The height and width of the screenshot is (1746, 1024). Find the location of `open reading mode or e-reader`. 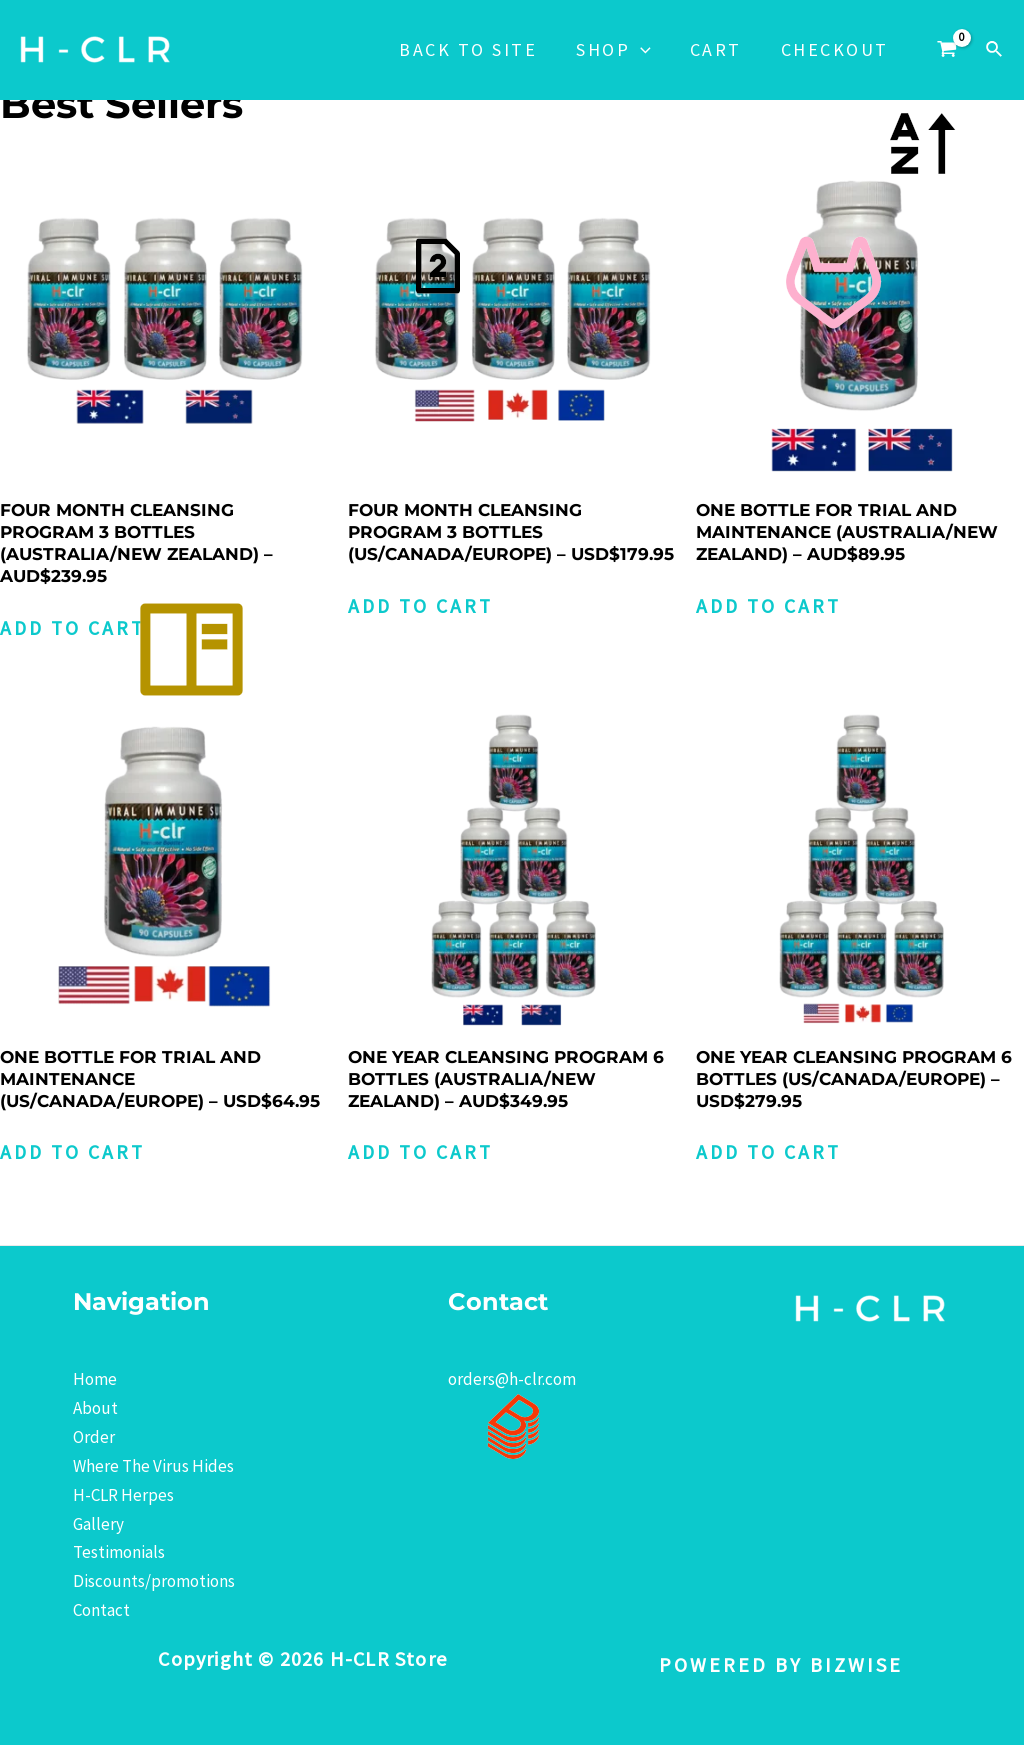

open reading mode or e-reader is located at coordinates (191, 649).